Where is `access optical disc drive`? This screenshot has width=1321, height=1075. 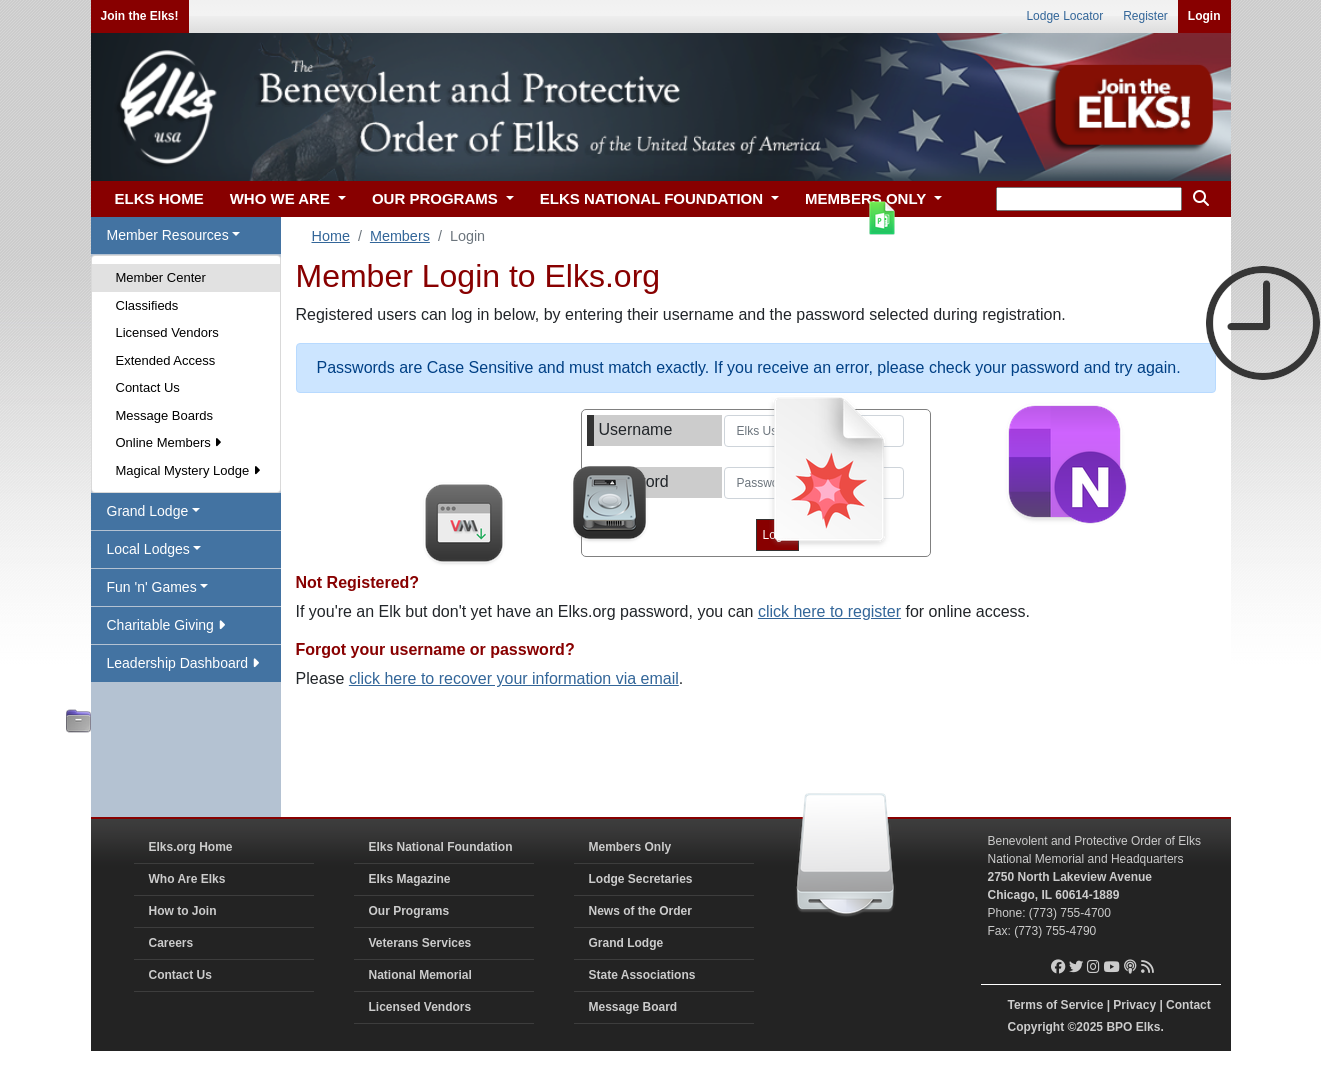 access optical disc drive is located at coordinates (842, 855).